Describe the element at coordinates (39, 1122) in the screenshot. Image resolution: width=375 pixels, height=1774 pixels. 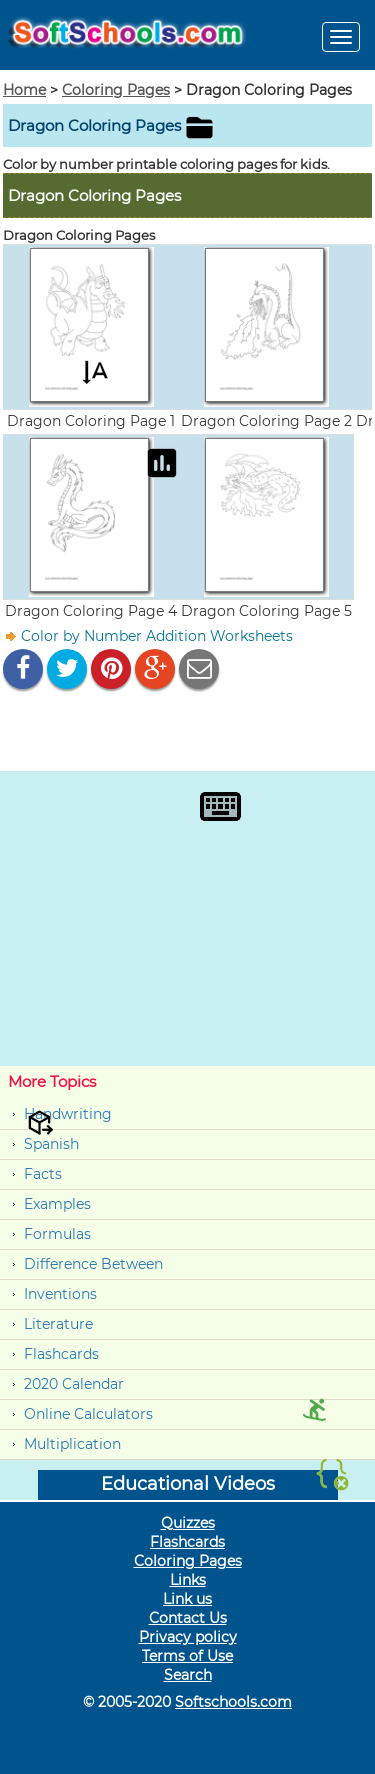
I see `export or send a package` at that location.